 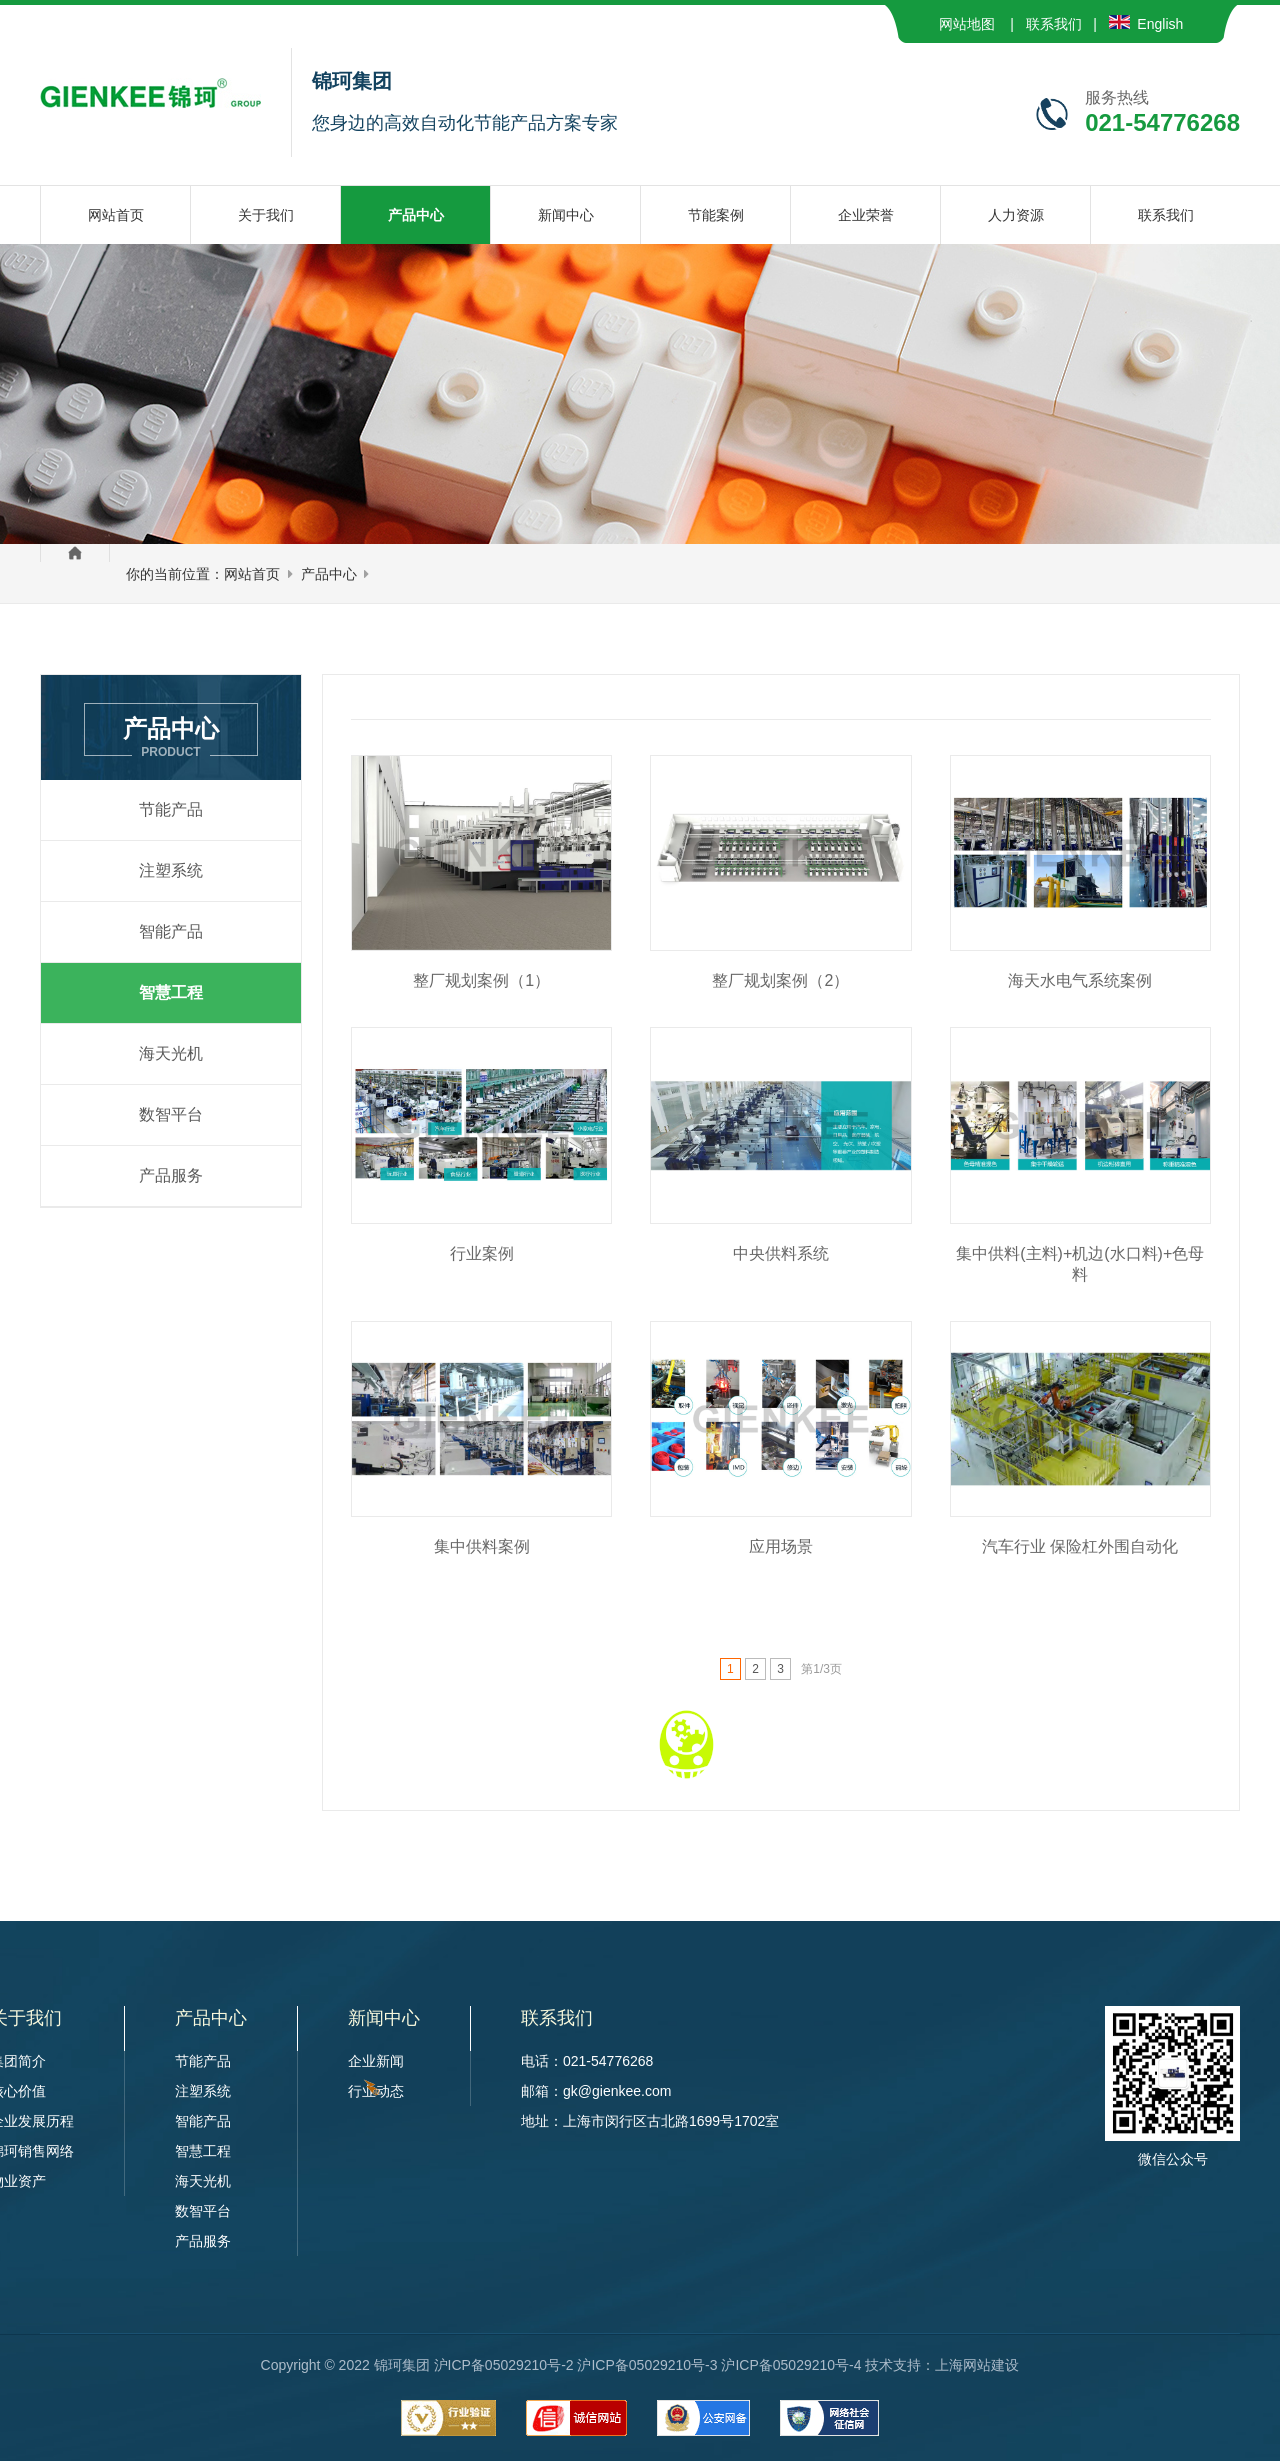 What do you see at coordinates (371, 2087) in the screenshot?
I see `launch a lightning-fast attack or special move` at bounding box center [371, 2087].